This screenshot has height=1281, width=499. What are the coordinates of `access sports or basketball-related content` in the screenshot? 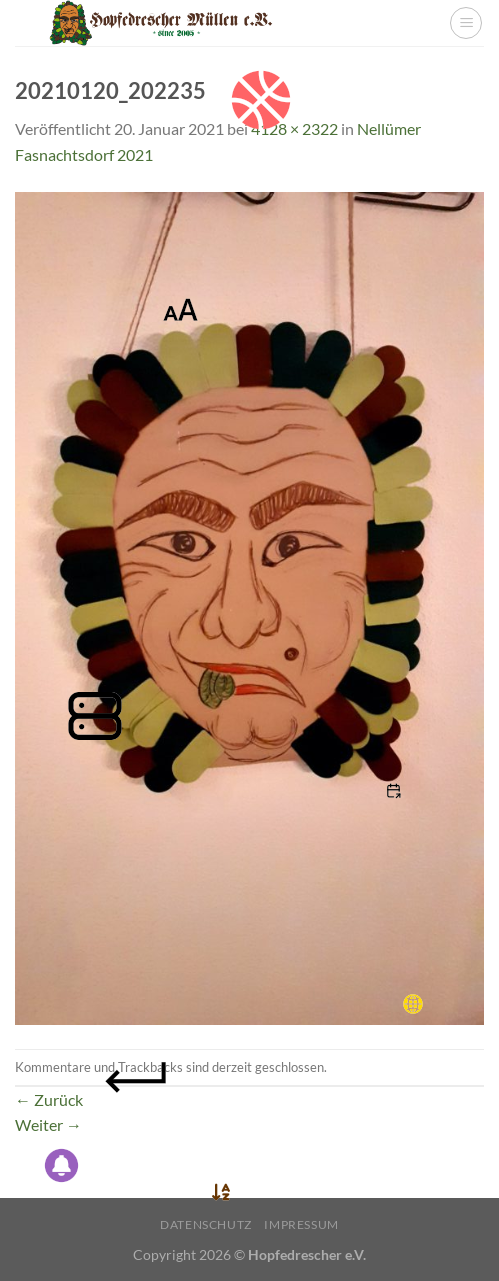 It's located at (261, 100).